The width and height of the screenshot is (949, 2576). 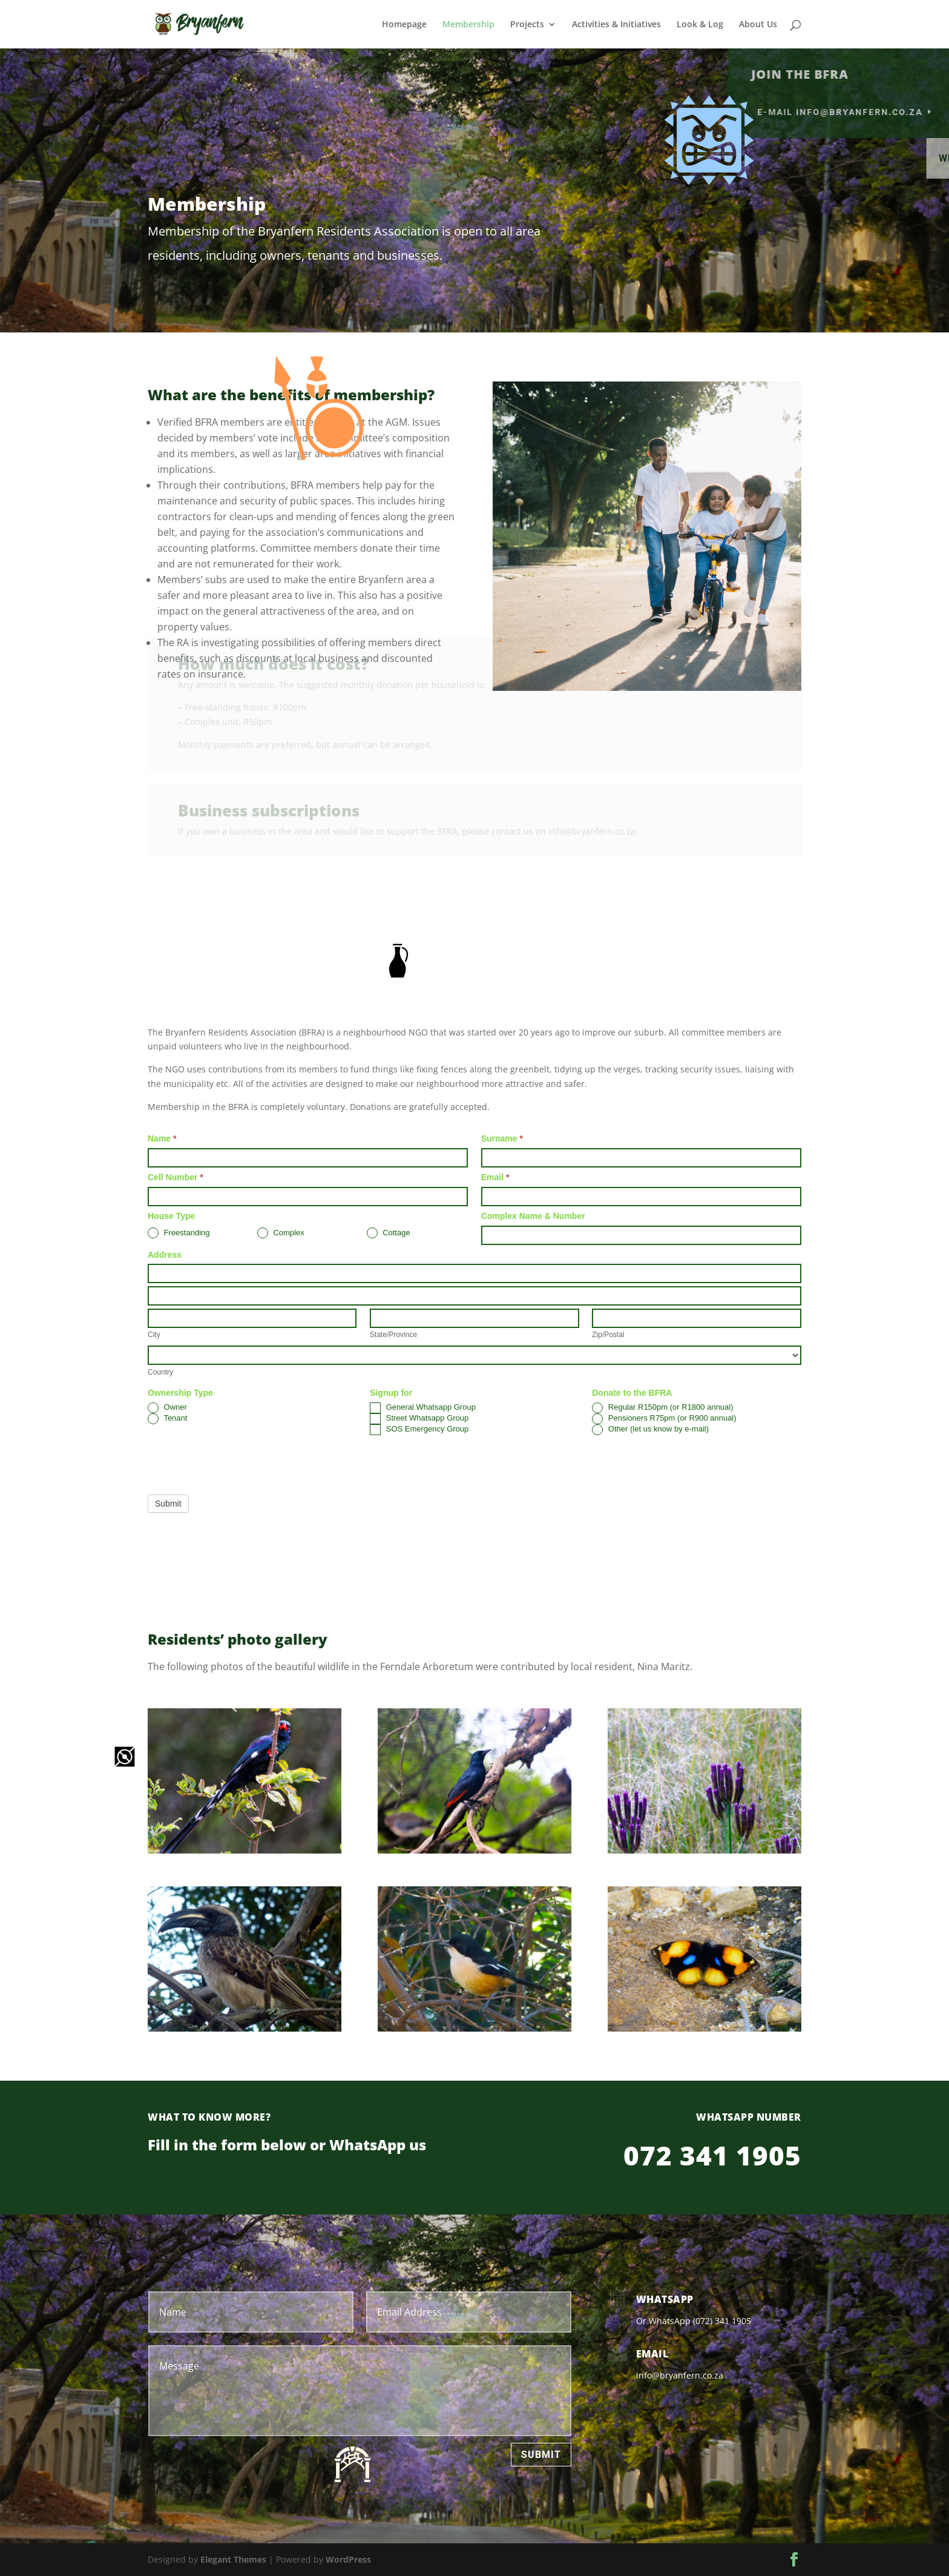 I want to click on select a jug or pitcher item in game inventory, so click(x=398, y=960).